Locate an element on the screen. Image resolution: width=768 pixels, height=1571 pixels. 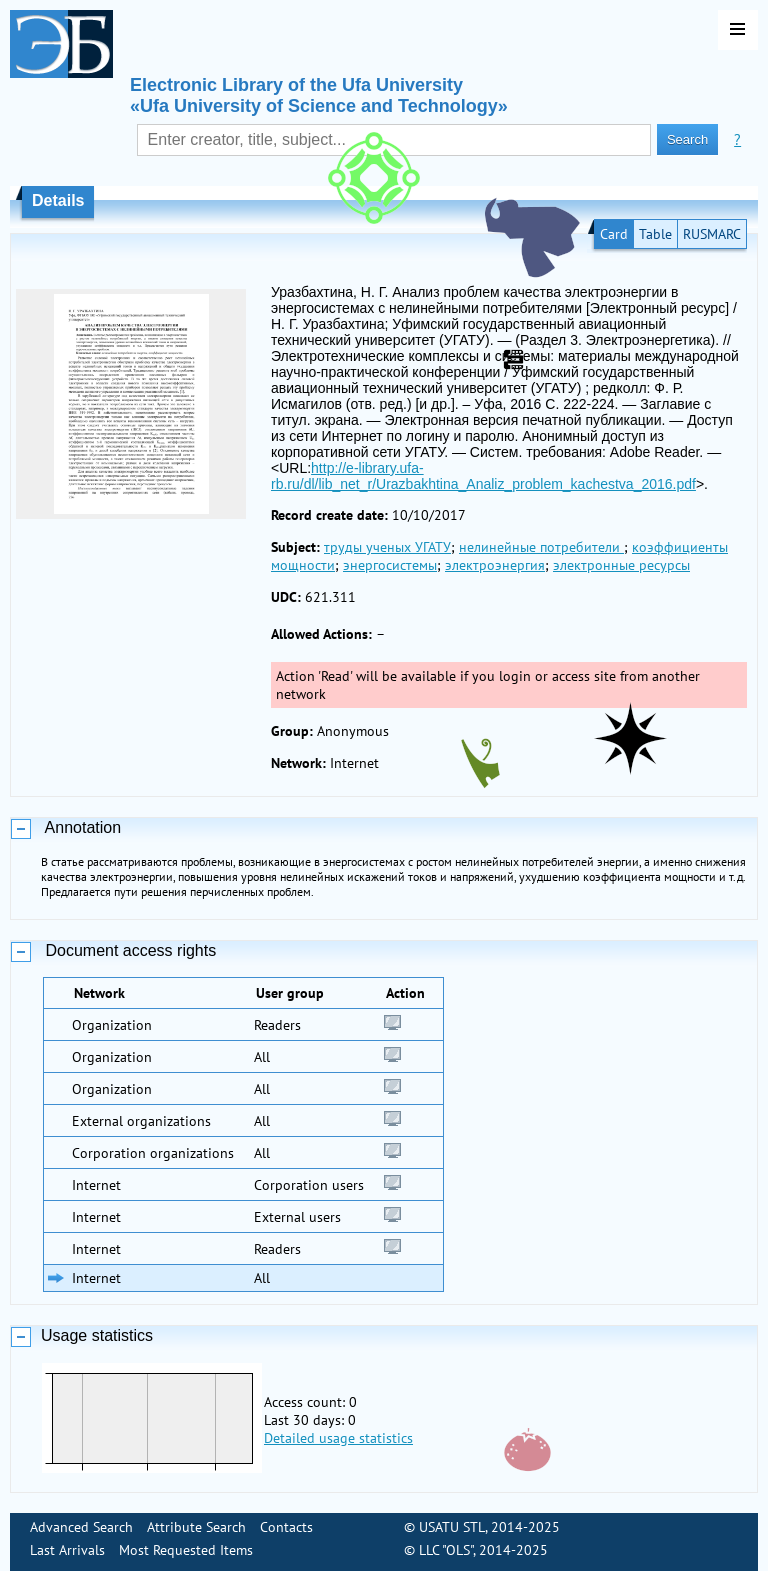
navigate using compass or directional guide is located at coordinates (630, 738).